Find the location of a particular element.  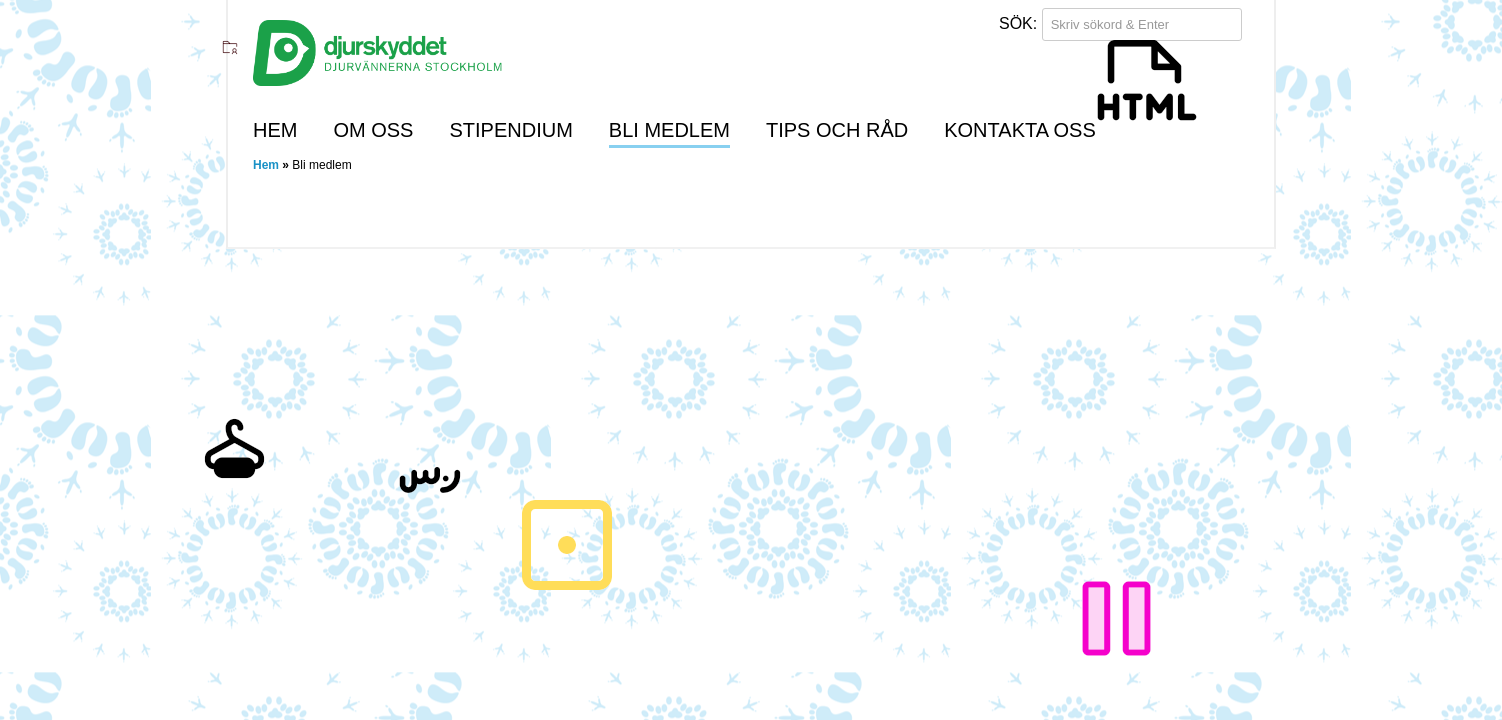

indicates a selected or active item is located at coordinates (567, 545).